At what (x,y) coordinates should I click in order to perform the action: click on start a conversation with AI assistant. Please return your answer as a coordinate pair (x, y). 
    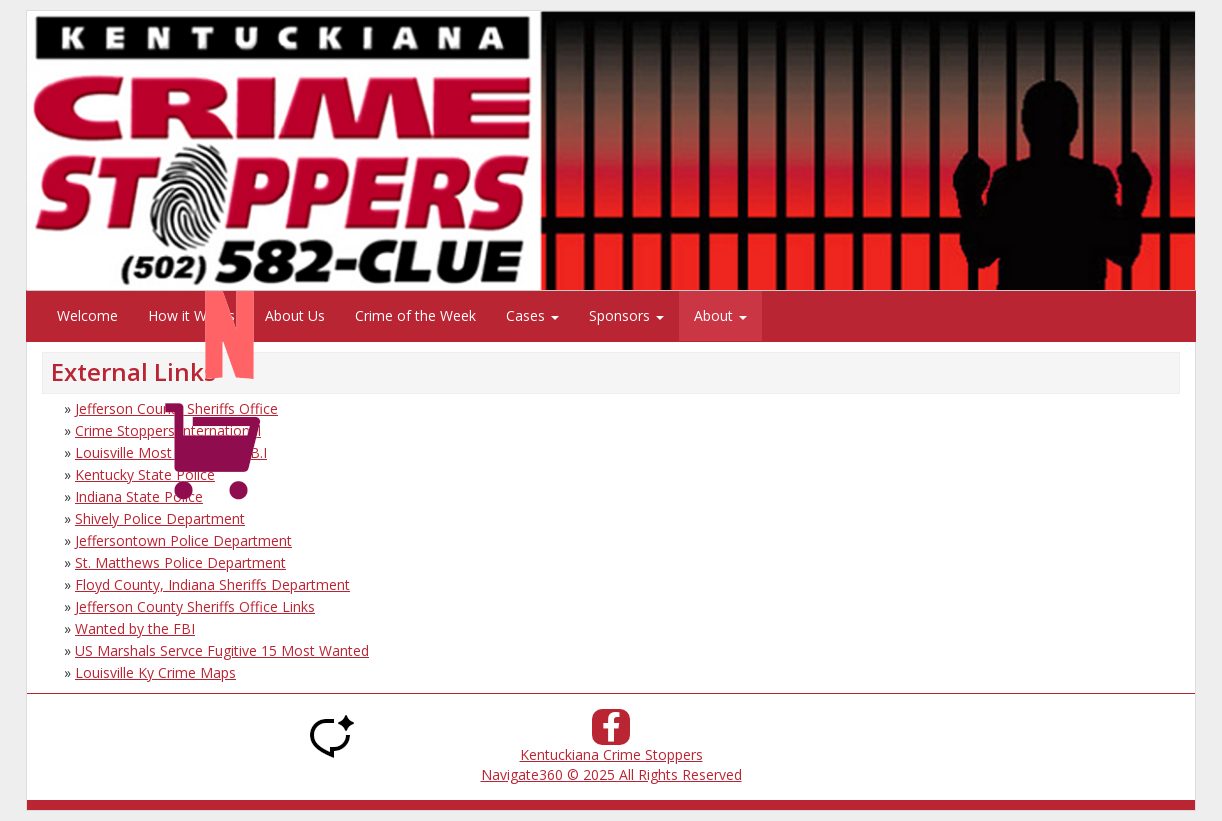
    Looking at the image, I should click on (330, 737).